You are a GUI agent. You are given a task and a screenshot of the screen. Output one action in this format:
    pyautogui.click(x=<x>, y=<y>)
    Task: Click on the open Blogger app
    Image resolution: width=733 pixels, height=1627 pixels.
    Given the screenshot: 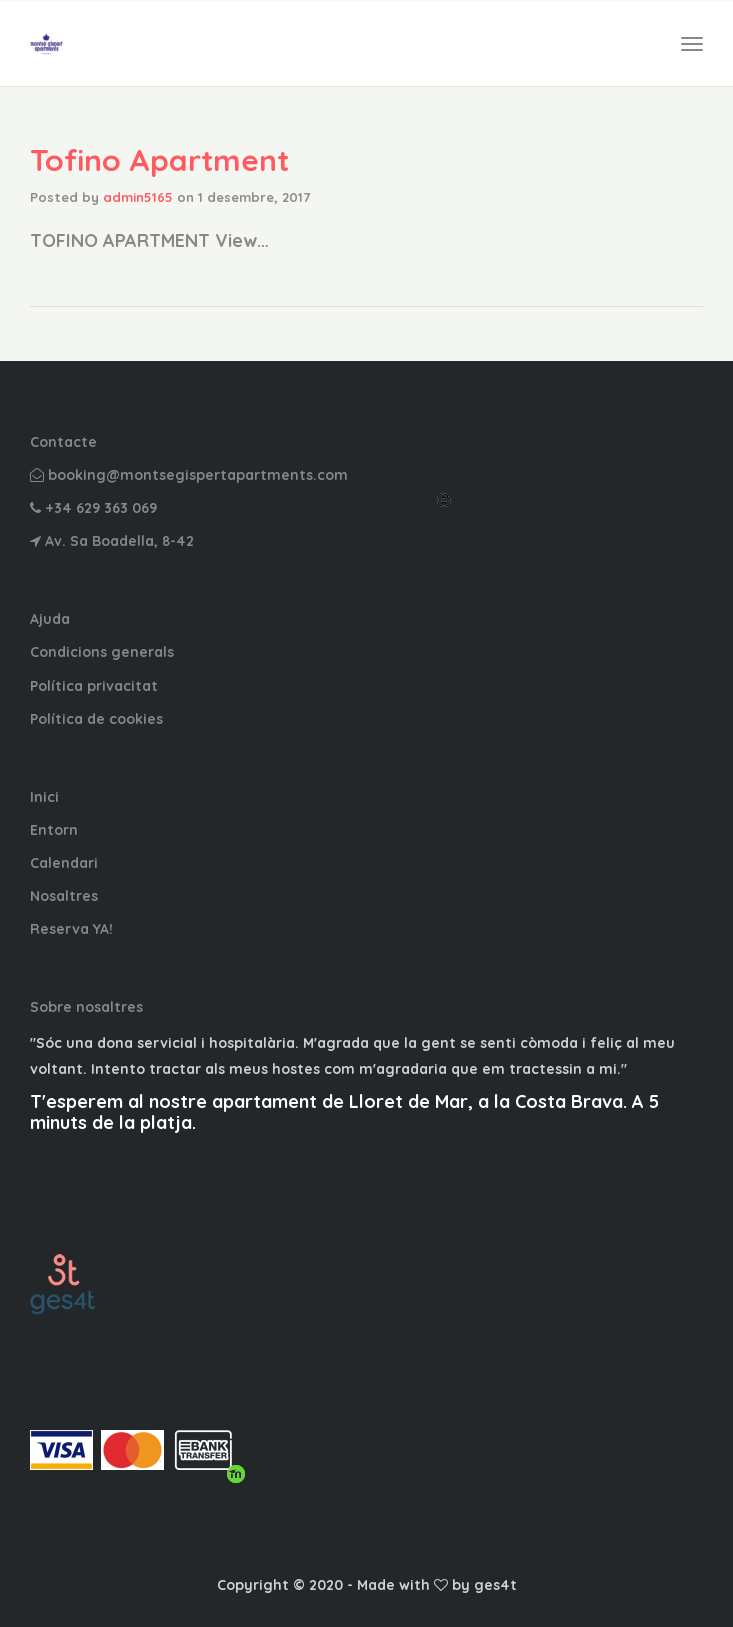 What is the action you would take?
    pyautogui.click(x=444, y=500)
    